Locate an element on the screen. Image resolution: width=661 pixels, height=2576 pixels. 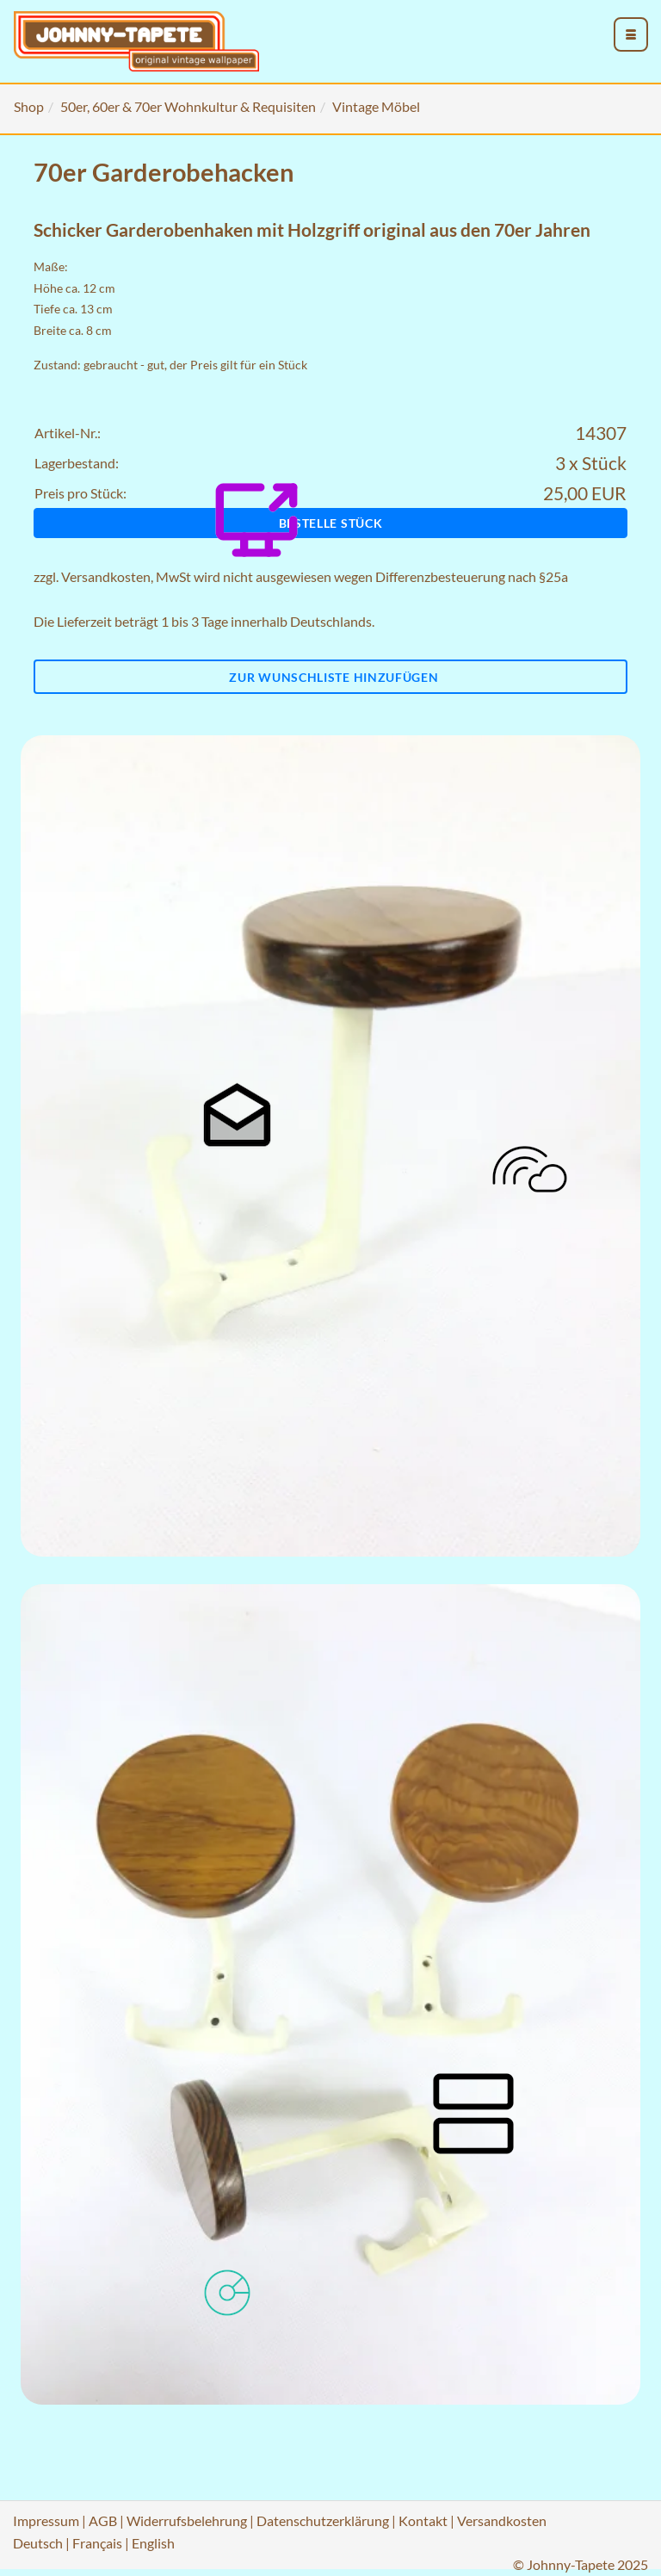
play or access media disc content is located at coordinates (227, 2293).